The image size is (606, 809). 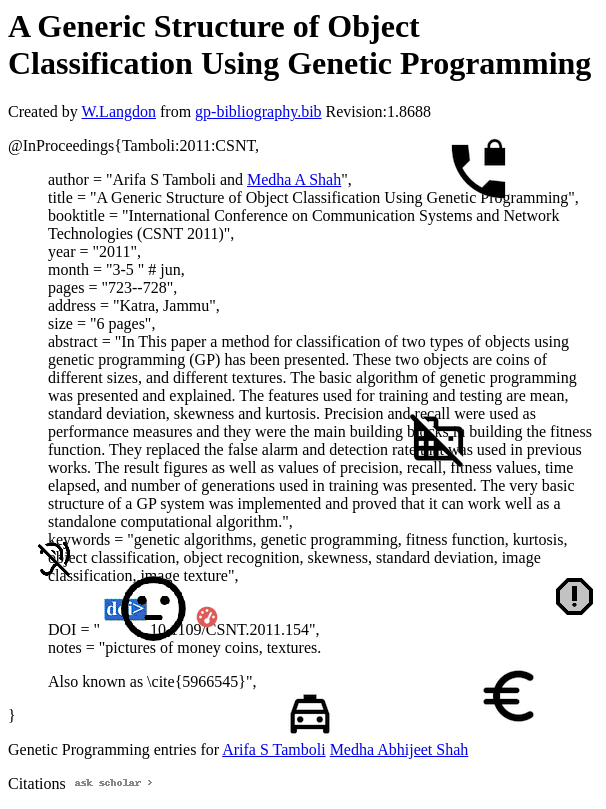 I want to click on indicates a website or domain is unavailable, so click(x=438, y=438).